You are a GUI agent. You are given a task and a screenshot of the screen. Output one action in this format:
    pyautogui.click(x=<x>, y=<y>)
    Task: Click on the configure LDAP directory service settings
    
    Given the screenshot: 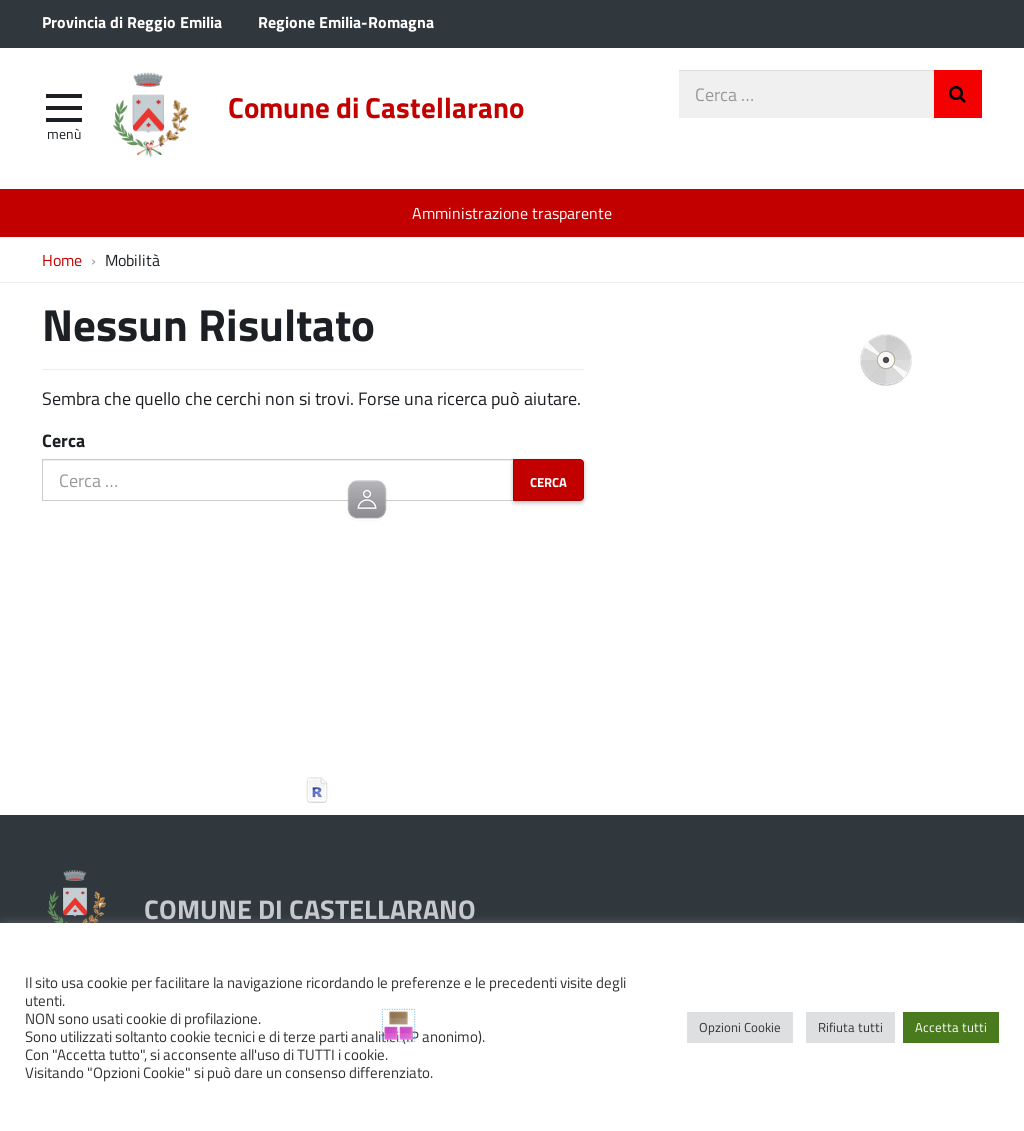 What is the action you would take?
    pyautogui.click(x=367, y=500)
    